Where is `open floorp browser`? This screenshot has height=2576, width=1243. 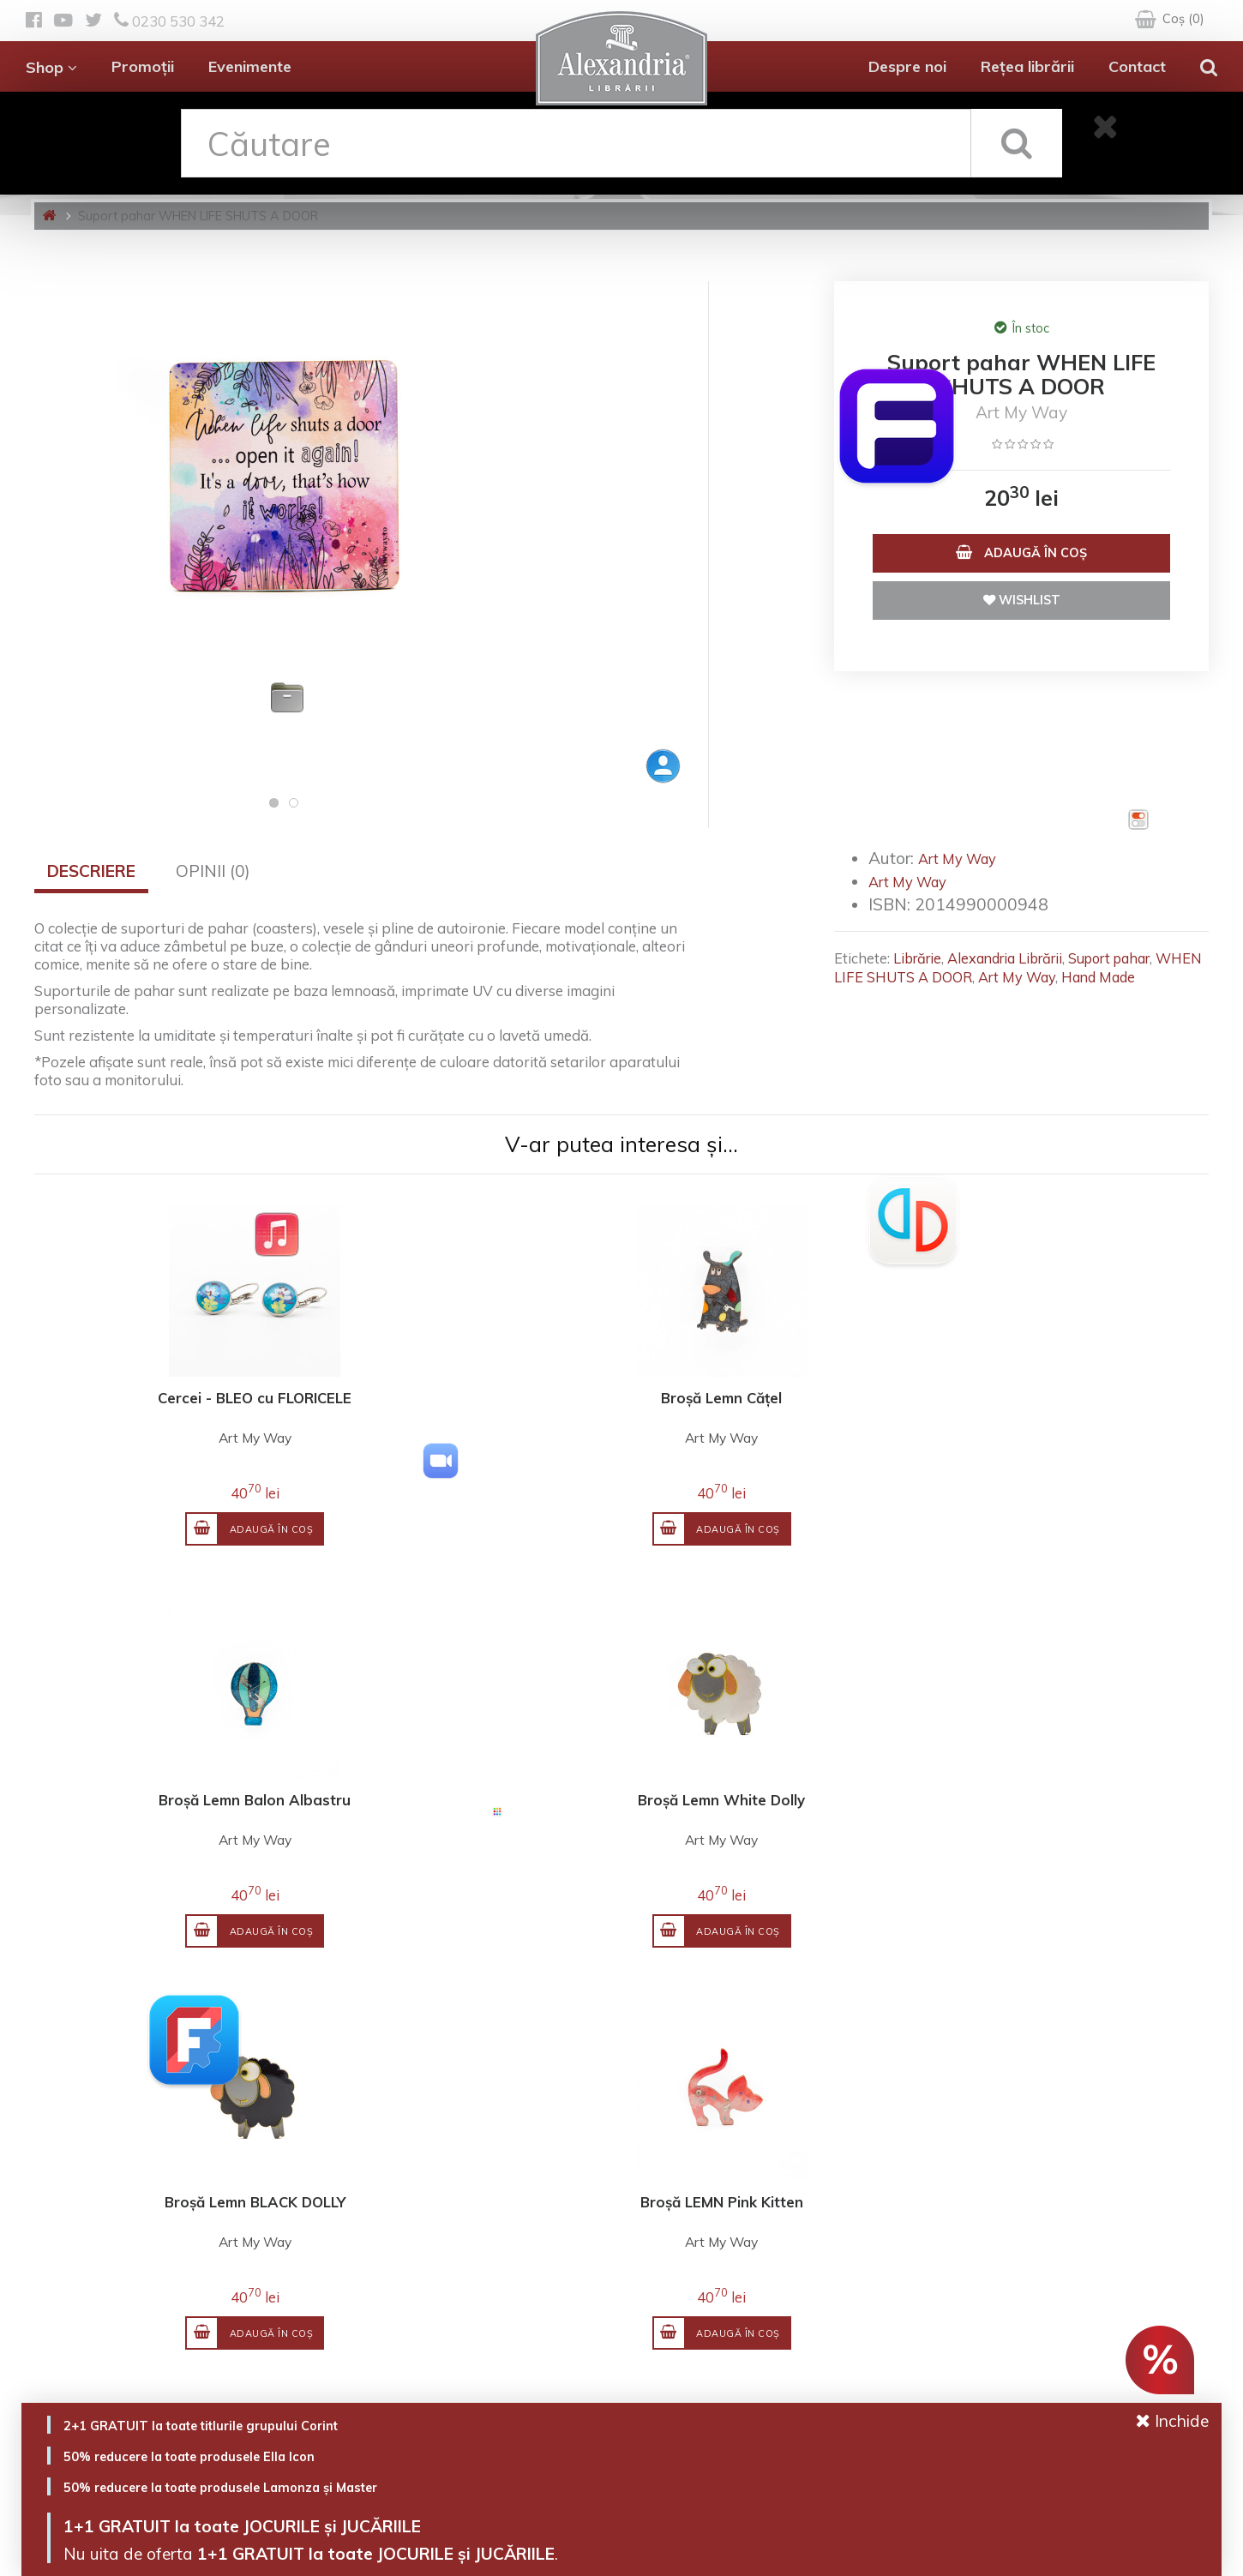 open floorp browser is located at coordinates (897, 426).